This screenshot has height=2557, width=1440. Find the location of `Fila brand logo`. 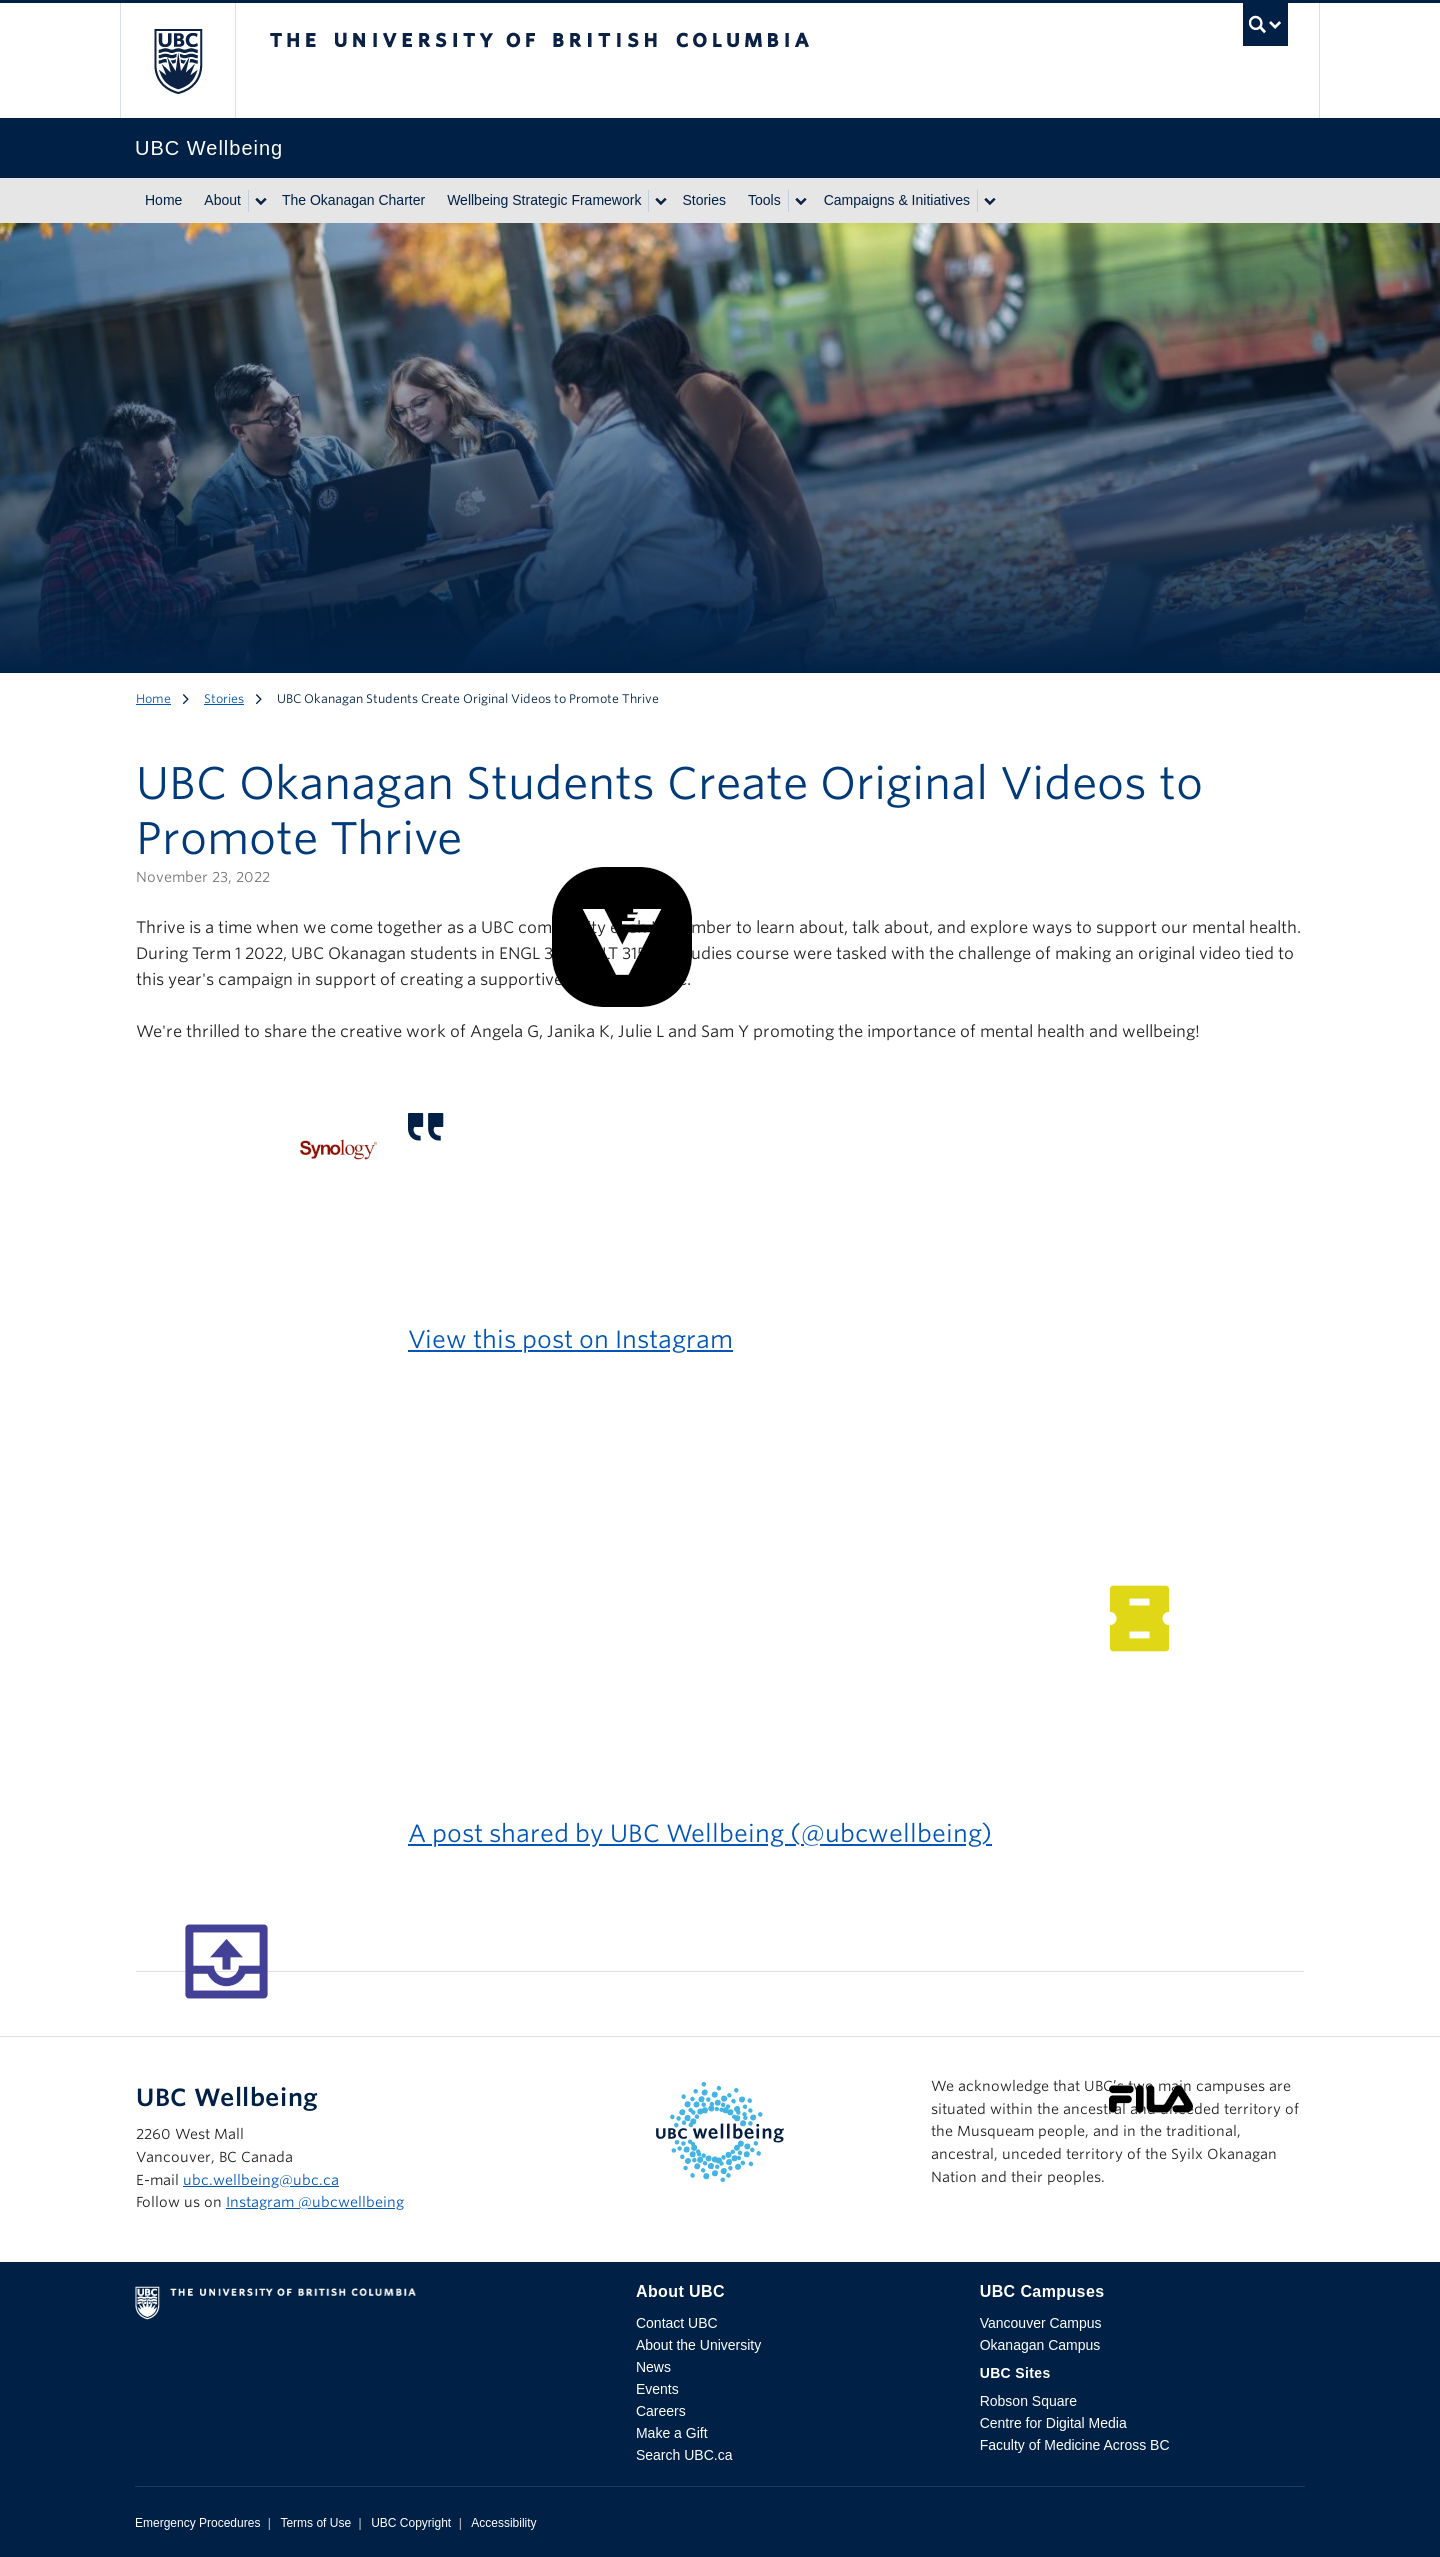

Fila brand logo is located at coordinates (1151, 2099).